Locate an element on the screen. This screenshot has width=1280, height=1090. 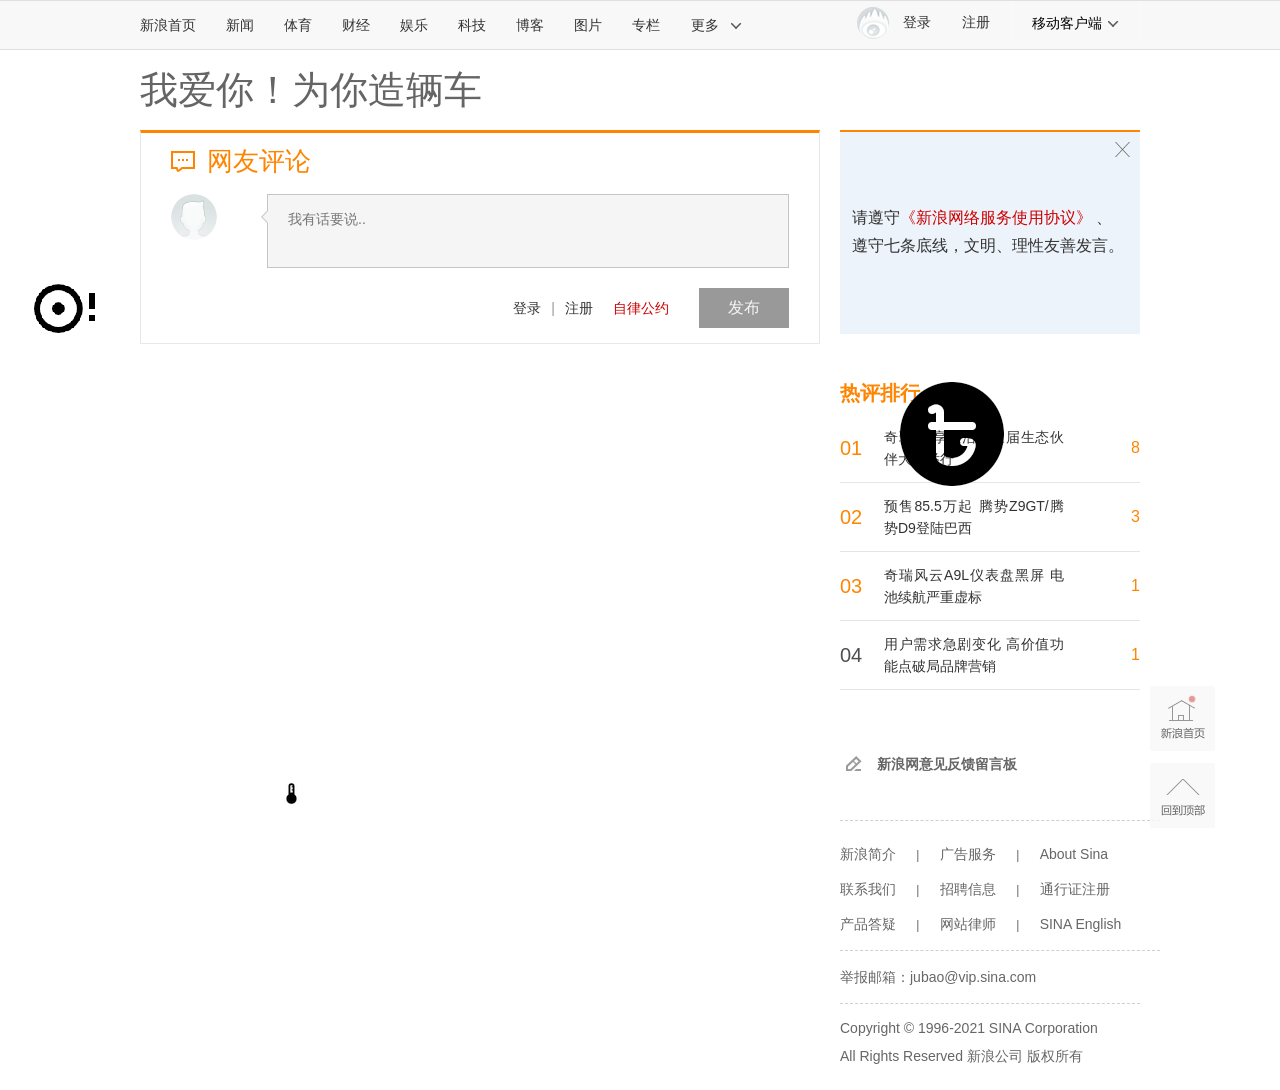
indicates bangladeshi taka currency is located at coordinates (952, 434).